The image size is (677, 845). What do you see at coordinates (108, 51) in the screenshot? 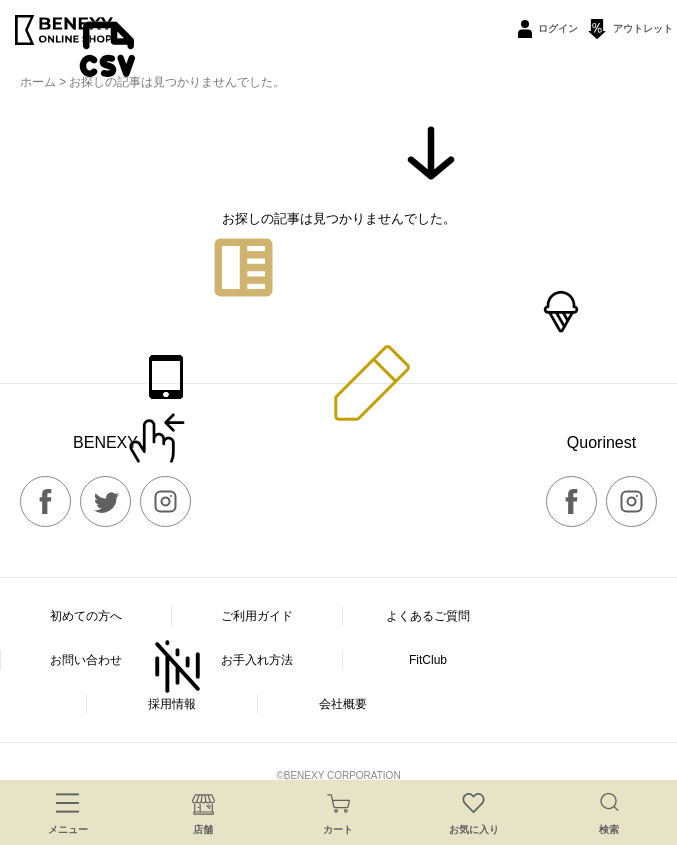
I see `open or view a CSV file` at bounding box center [108, 51].